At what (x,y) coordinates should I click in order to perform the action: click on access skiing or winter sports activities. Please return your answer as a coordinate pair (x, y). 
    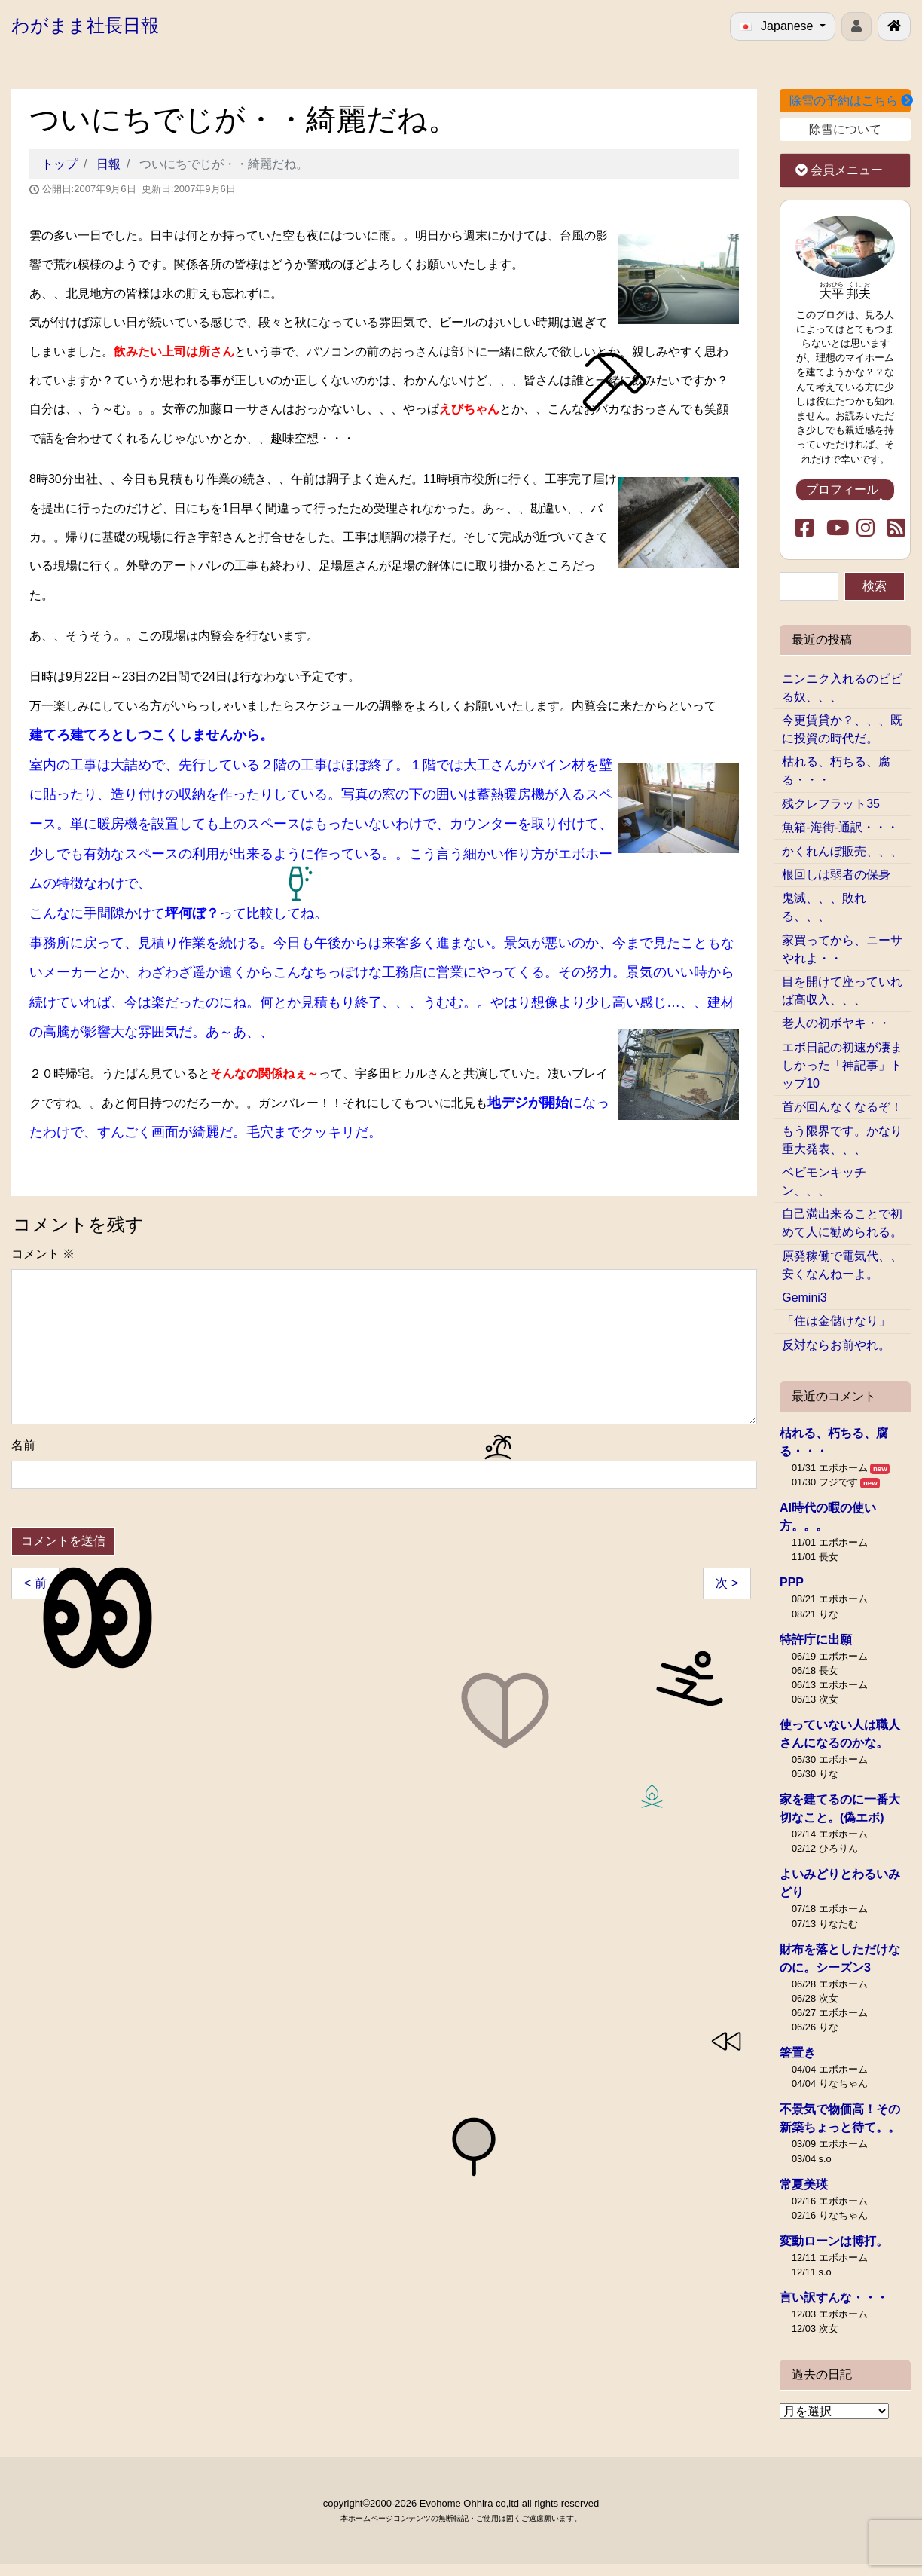
    Looking at the image, I should click on (689, 1679).